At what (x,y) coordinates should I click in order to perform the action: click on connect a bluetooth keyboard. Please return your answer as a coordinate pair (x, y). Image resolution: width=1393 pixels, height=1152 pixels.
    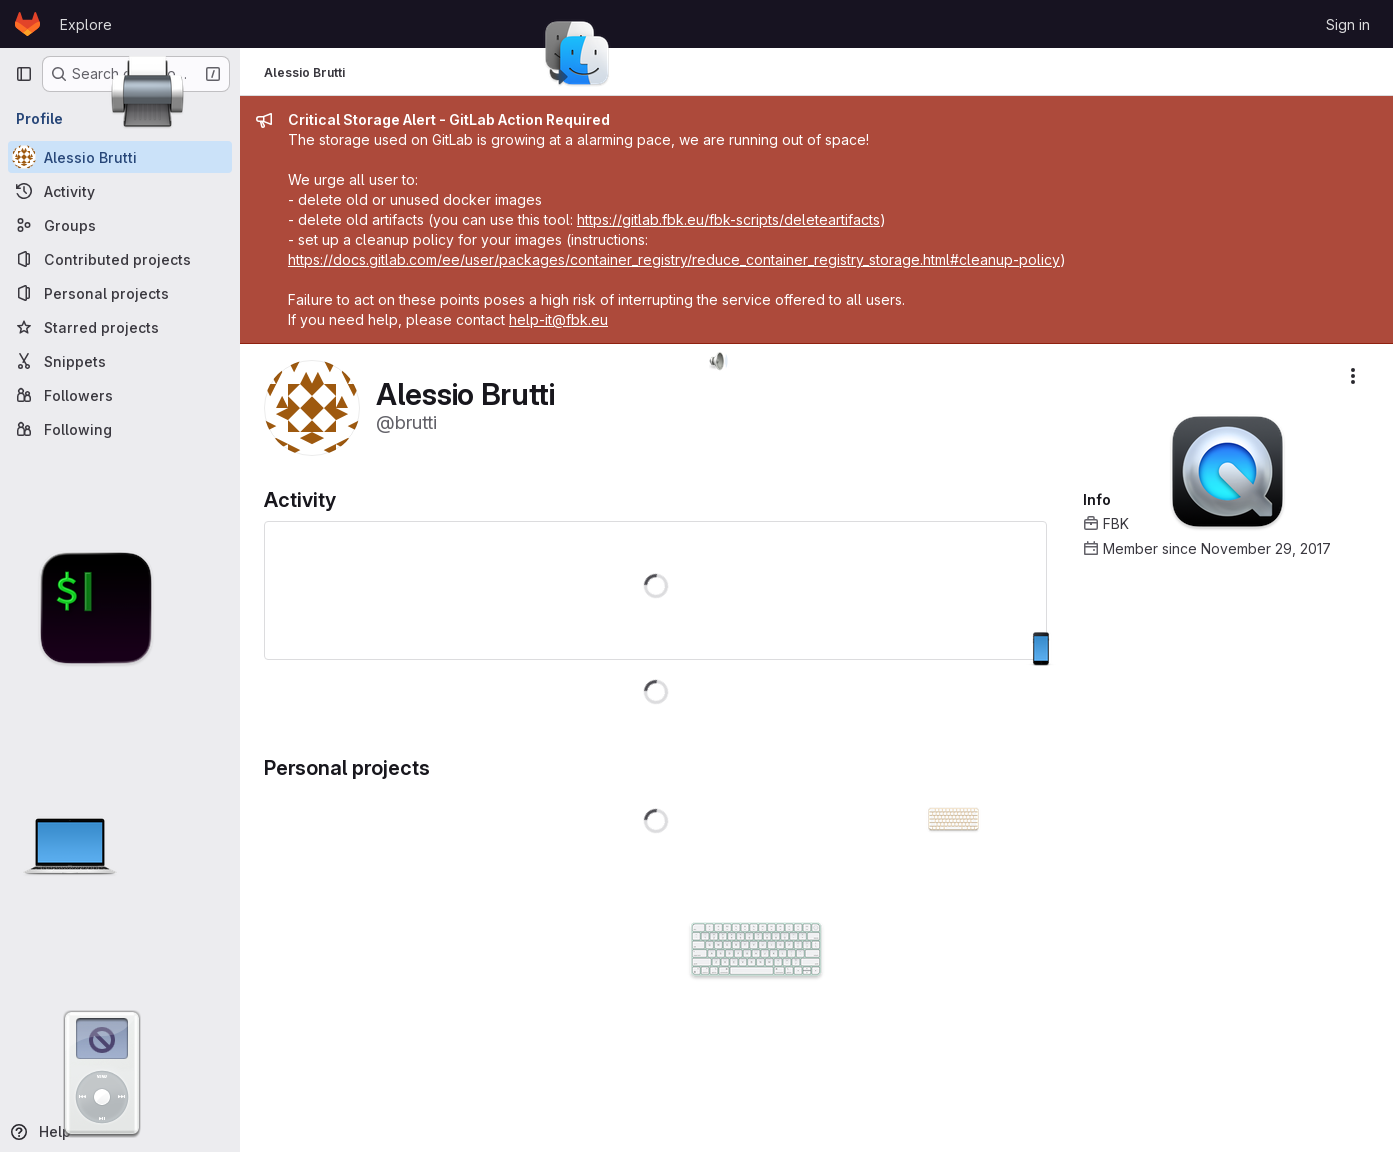
    Looking at the image, I should click on (756, 949).